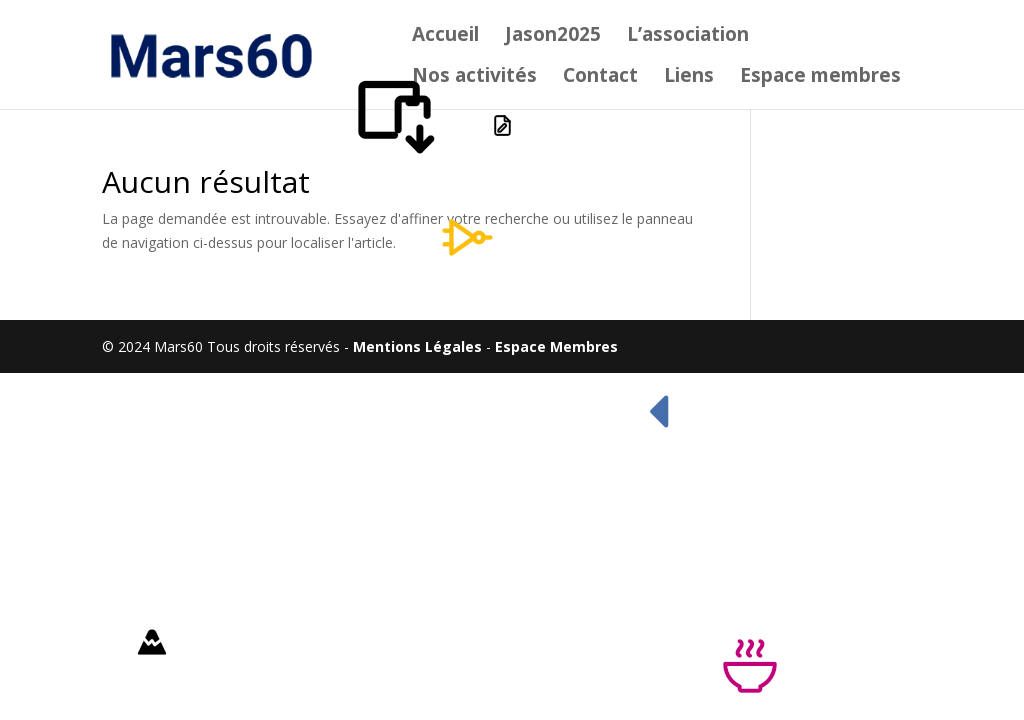  What do you see at coordinates (502, 125) in the screenshot?
I see `edit this document` at bounding box center [502, 125].